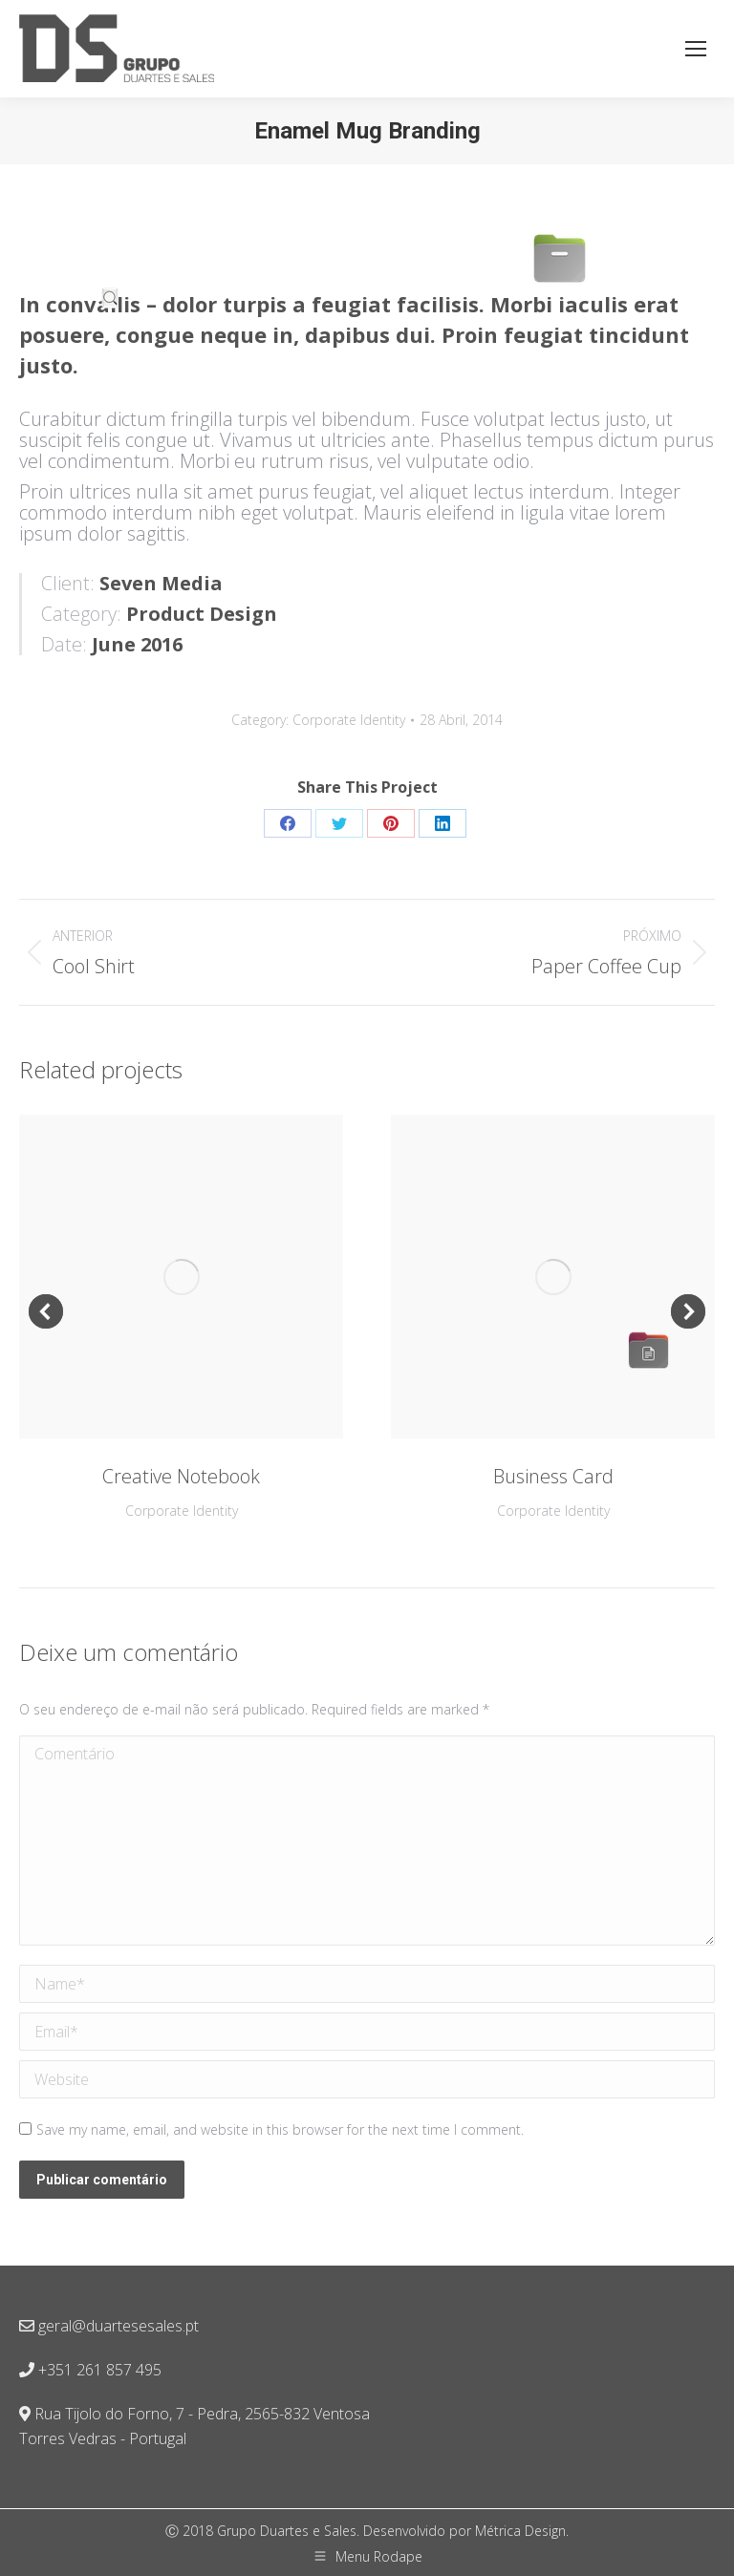  Describe the element at coordinates (559, 258) in the screenshot. I see `open the file manager application` at that location.